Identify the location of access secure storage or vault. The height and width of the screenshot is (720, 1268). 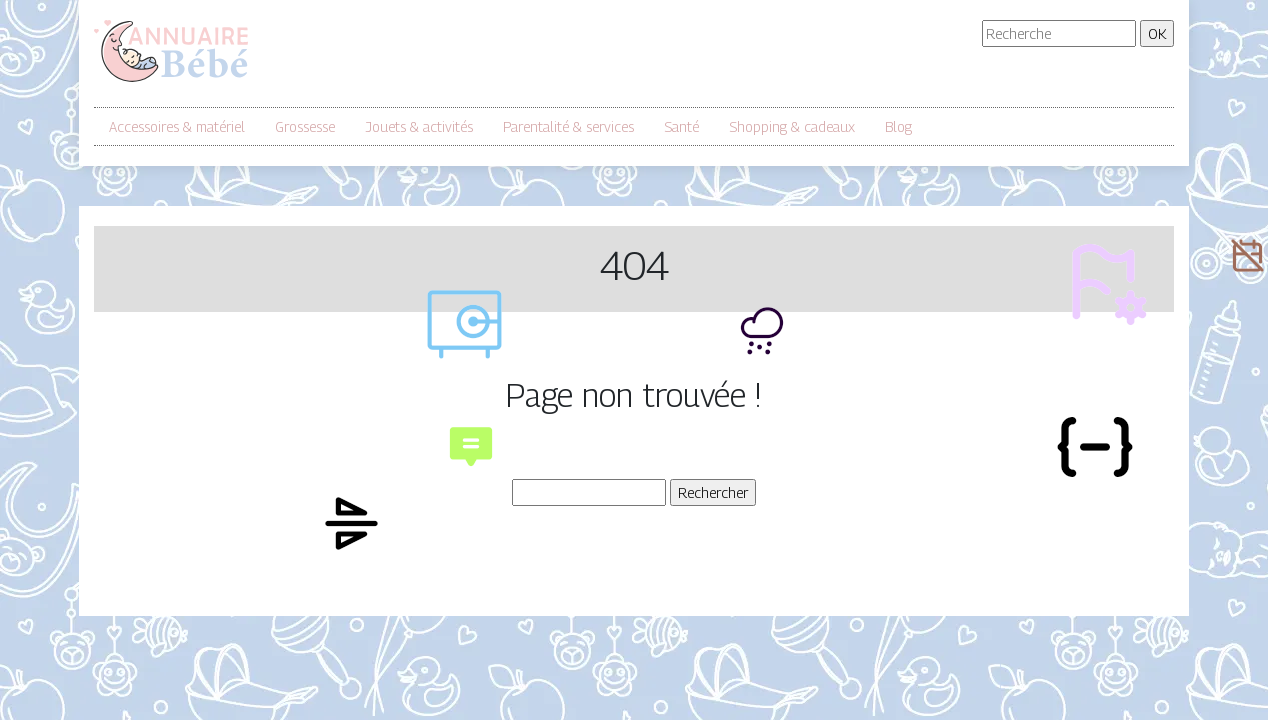
(464, 321).